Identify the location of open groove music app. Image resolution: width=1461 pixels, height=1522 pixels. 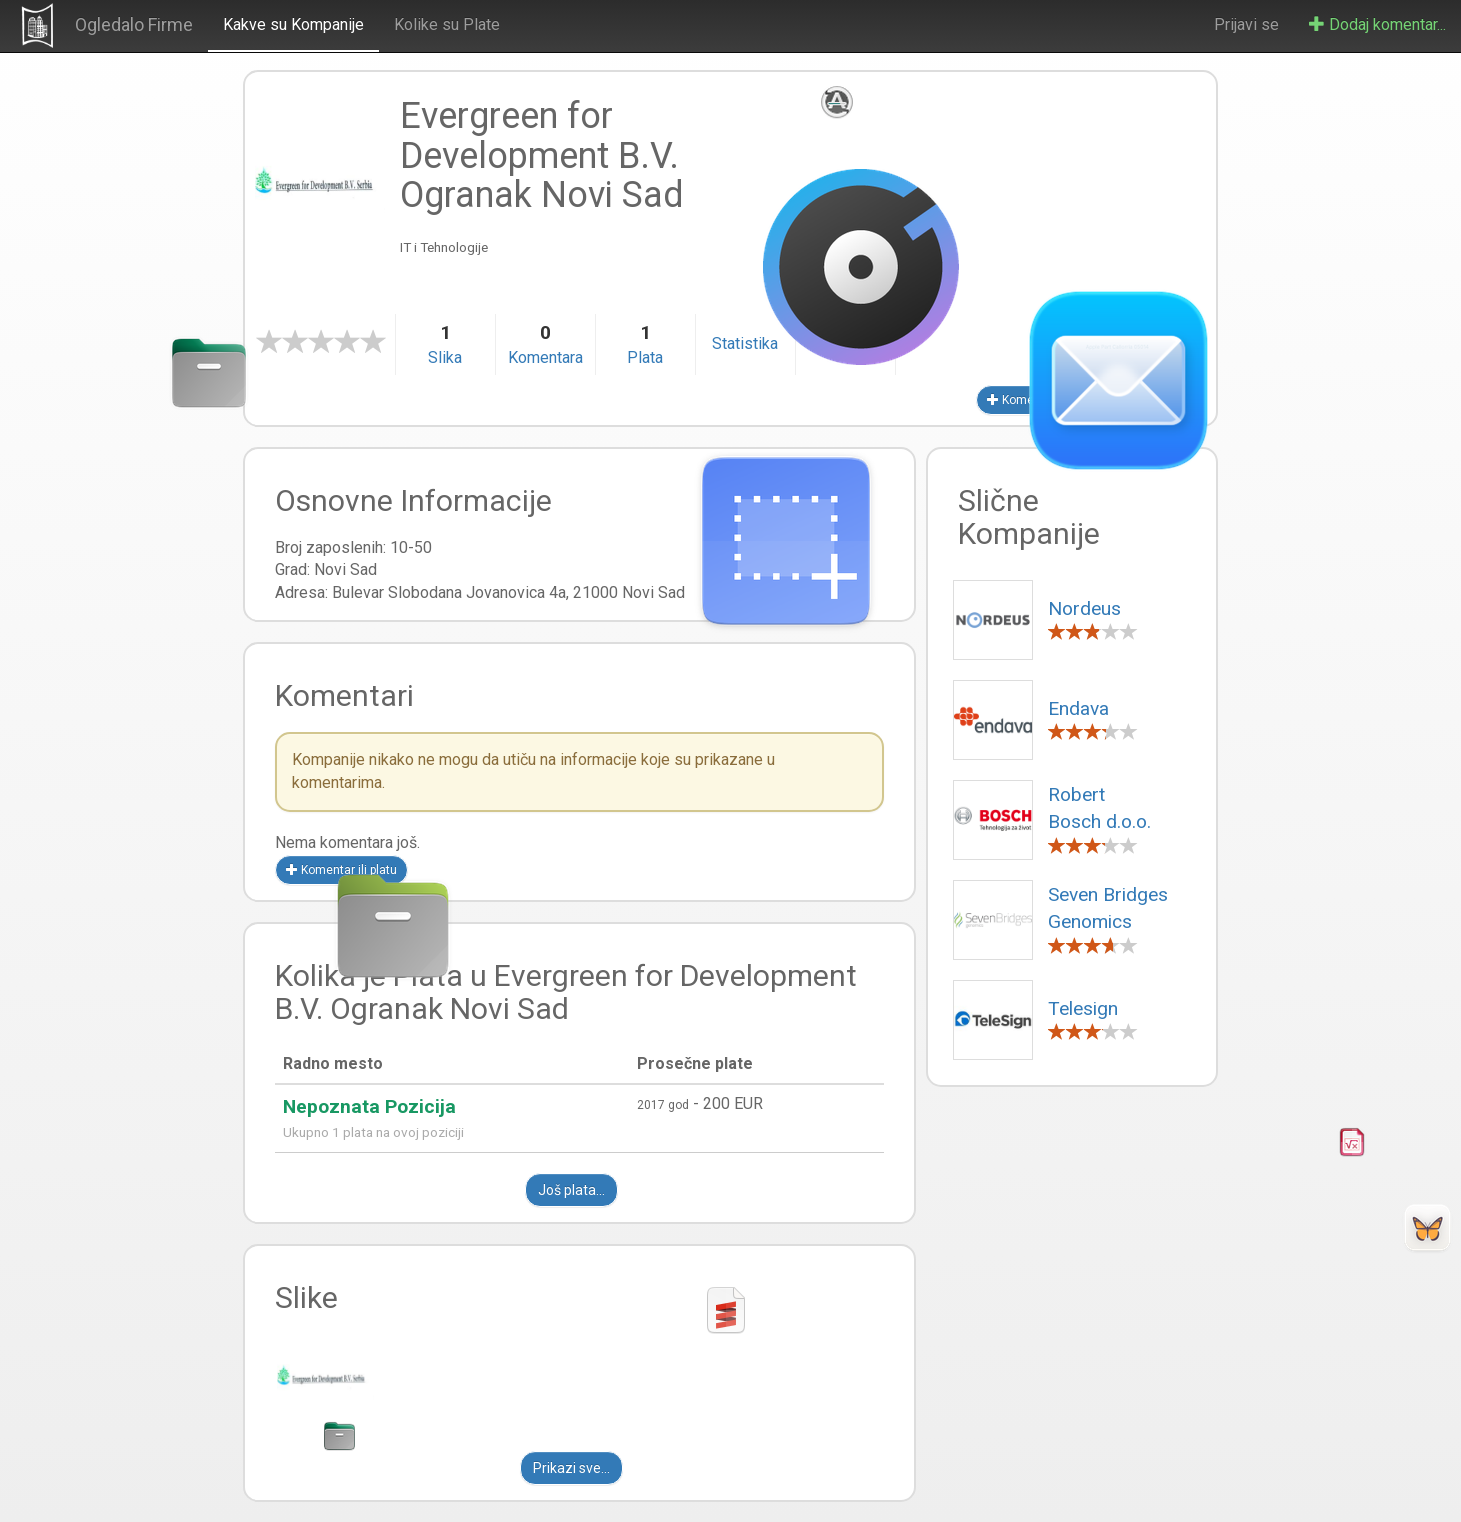
(861, 267).